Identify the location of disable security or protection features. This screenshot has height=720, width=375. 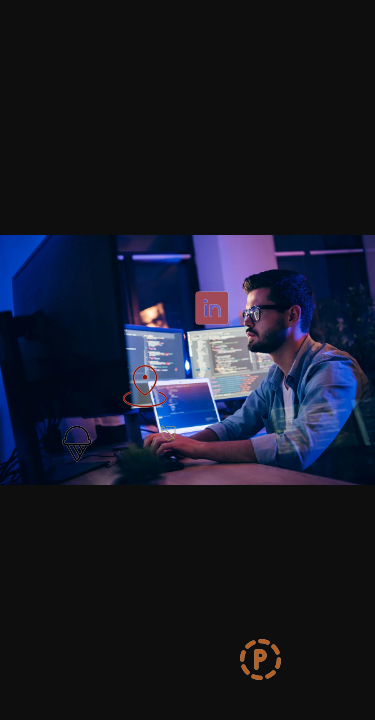
(168, 432).